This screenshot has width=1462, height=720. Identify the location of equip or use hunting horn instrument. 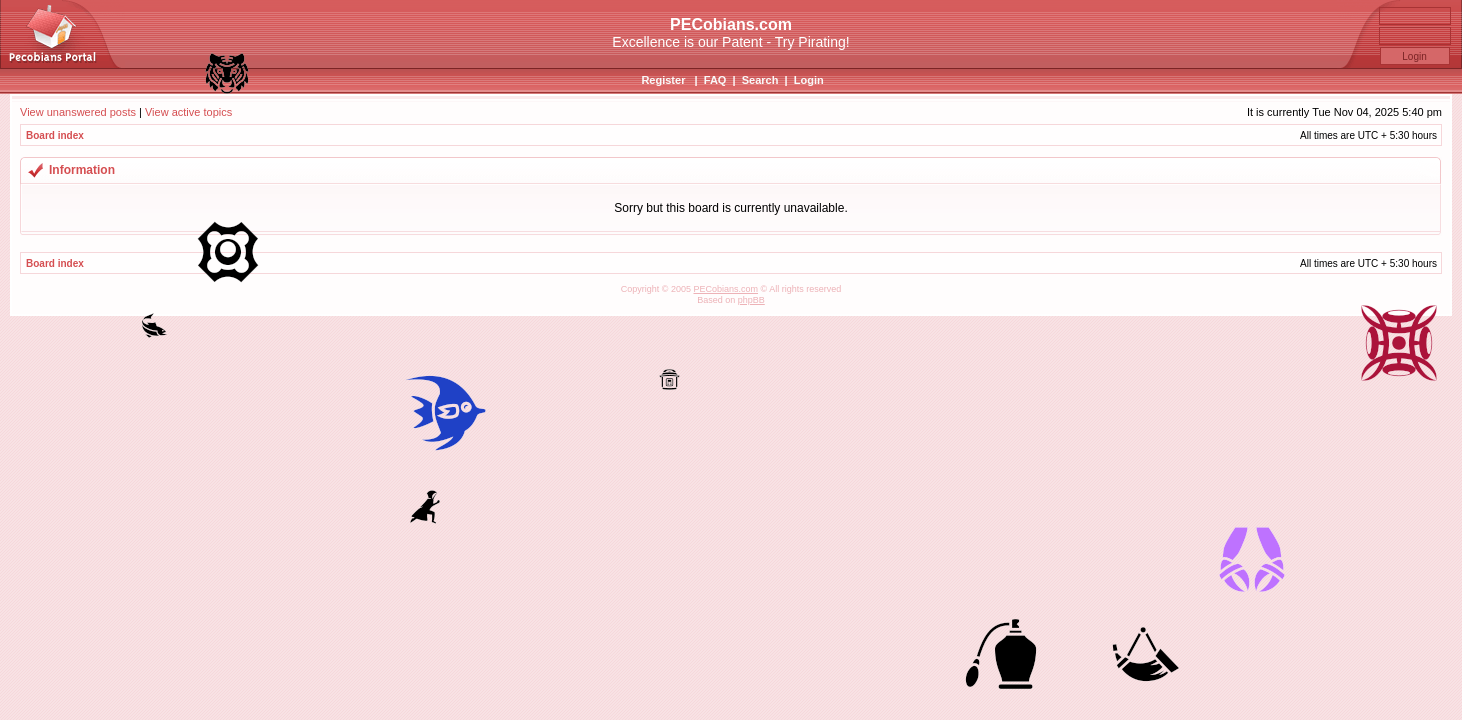
(1145, 657).